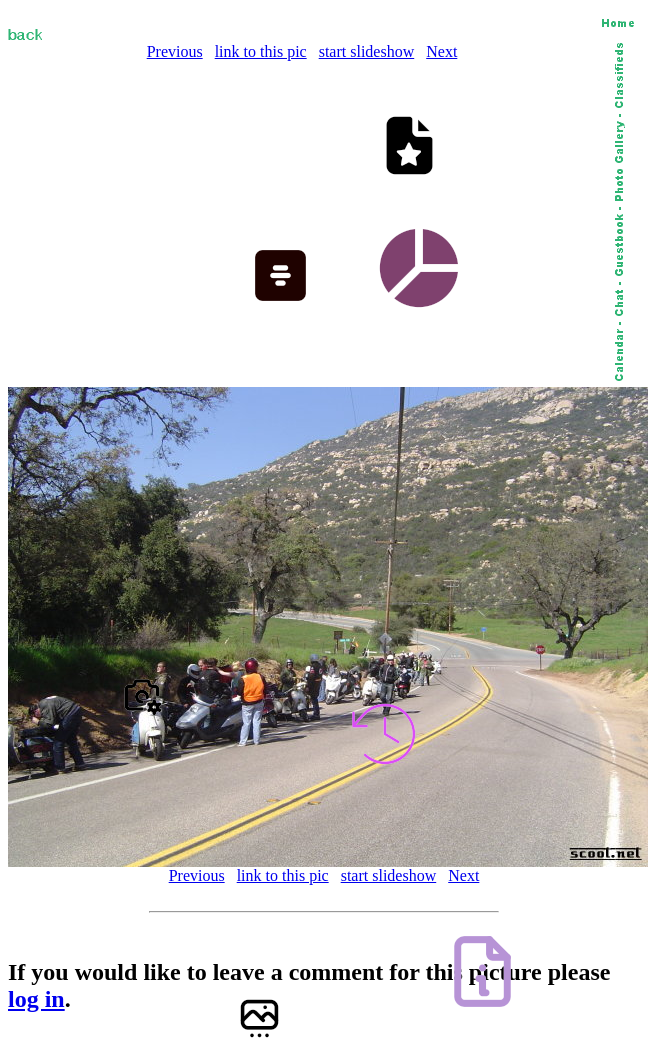 This screenshot has height=1059, width=648. What do you see at coordinates (409, 145) in the screenshot?
I see `view starred or favorite files` at bounding box center [409, 145].